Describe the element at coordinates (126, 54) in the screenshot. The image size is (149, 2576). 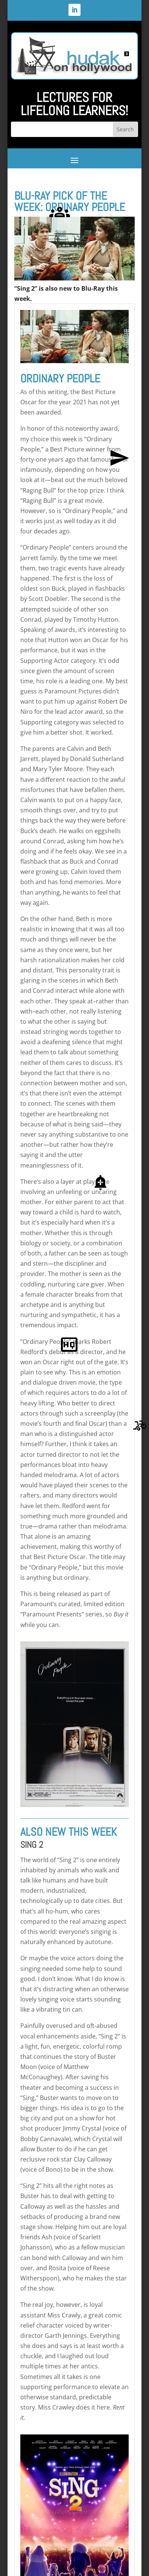
I see `step 3 in a multi-step process` at that location.